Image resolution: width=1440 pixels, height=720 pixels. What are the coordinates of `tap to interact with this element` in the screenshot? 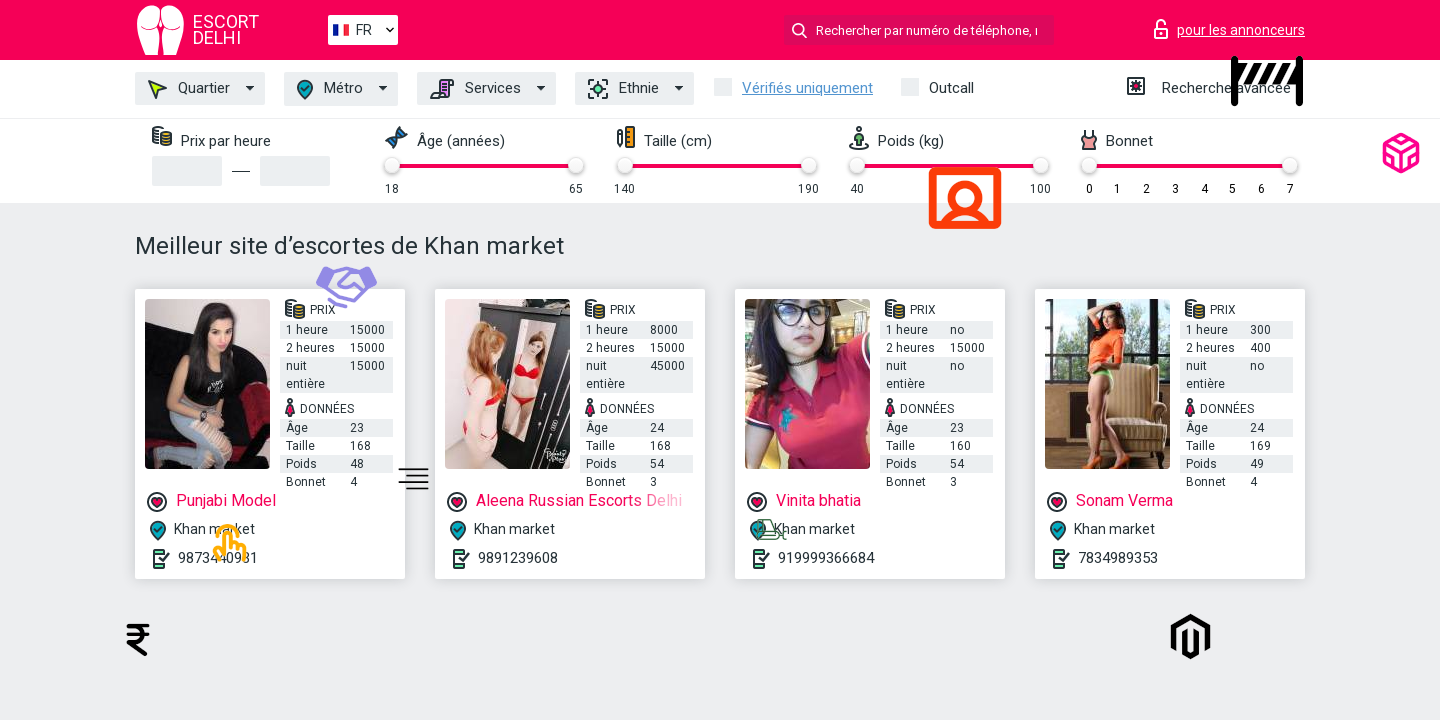 It's located at (229, 543).